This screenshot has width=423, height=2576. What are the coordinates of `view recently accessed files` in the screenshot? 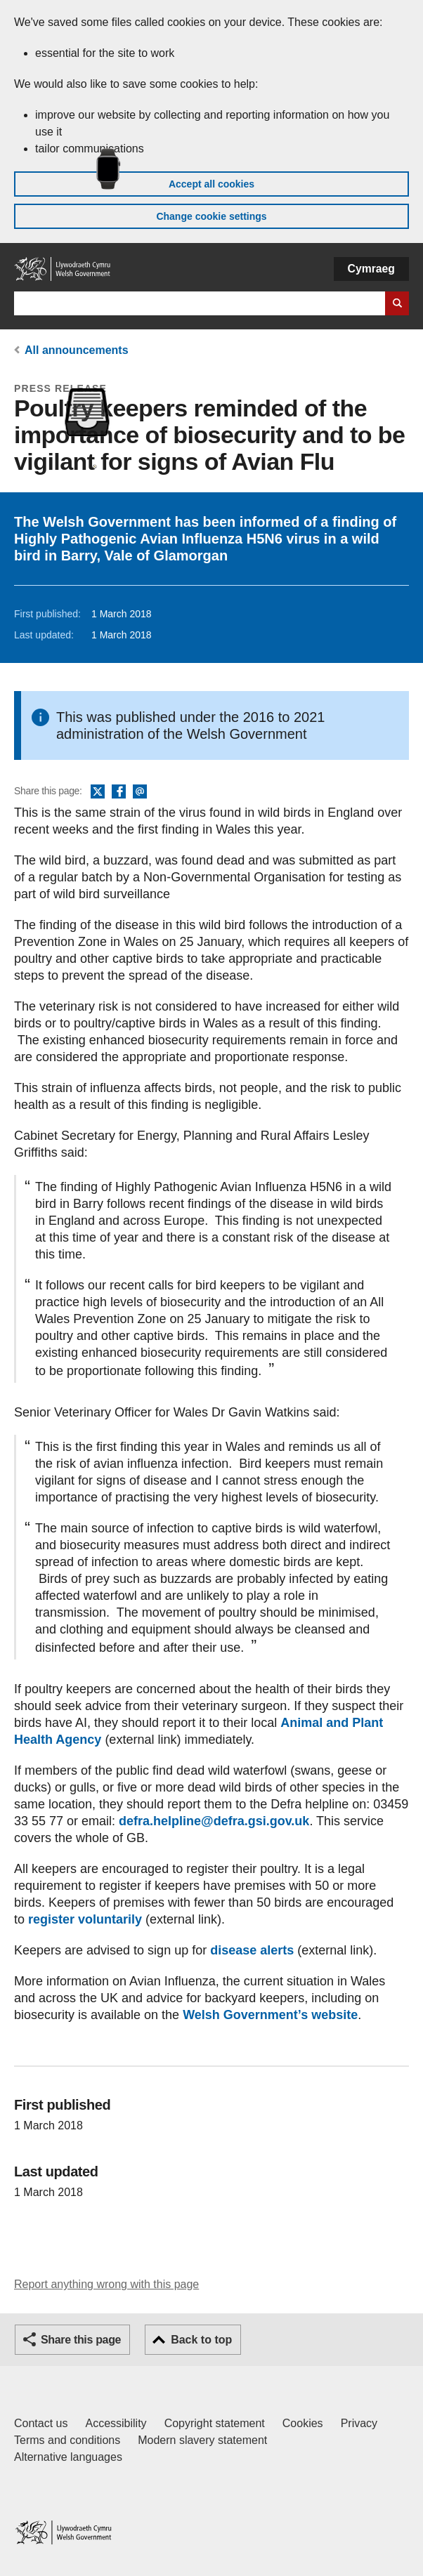 It's located at (87, 412).